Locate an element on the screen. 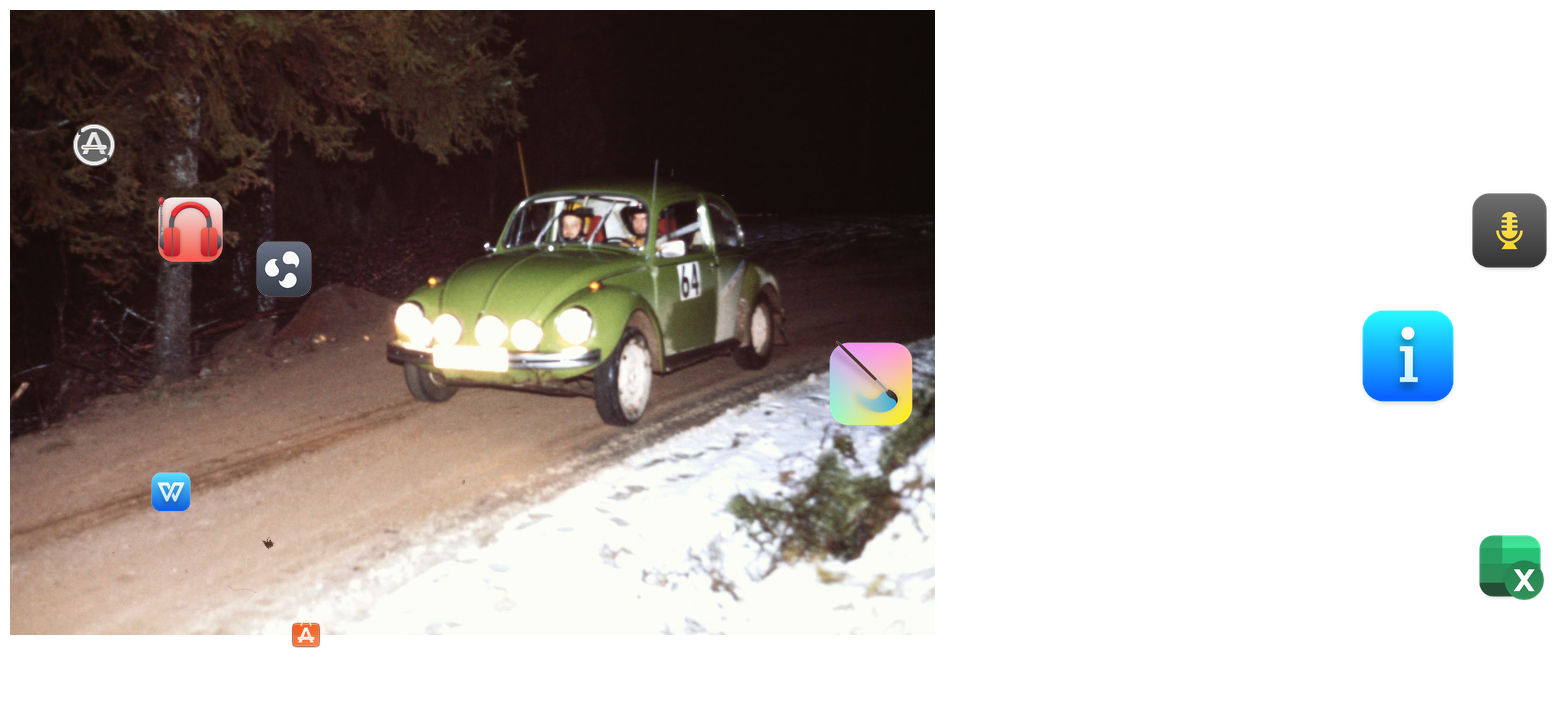  open amarok podcast app is located at coordinates (1509, 230).